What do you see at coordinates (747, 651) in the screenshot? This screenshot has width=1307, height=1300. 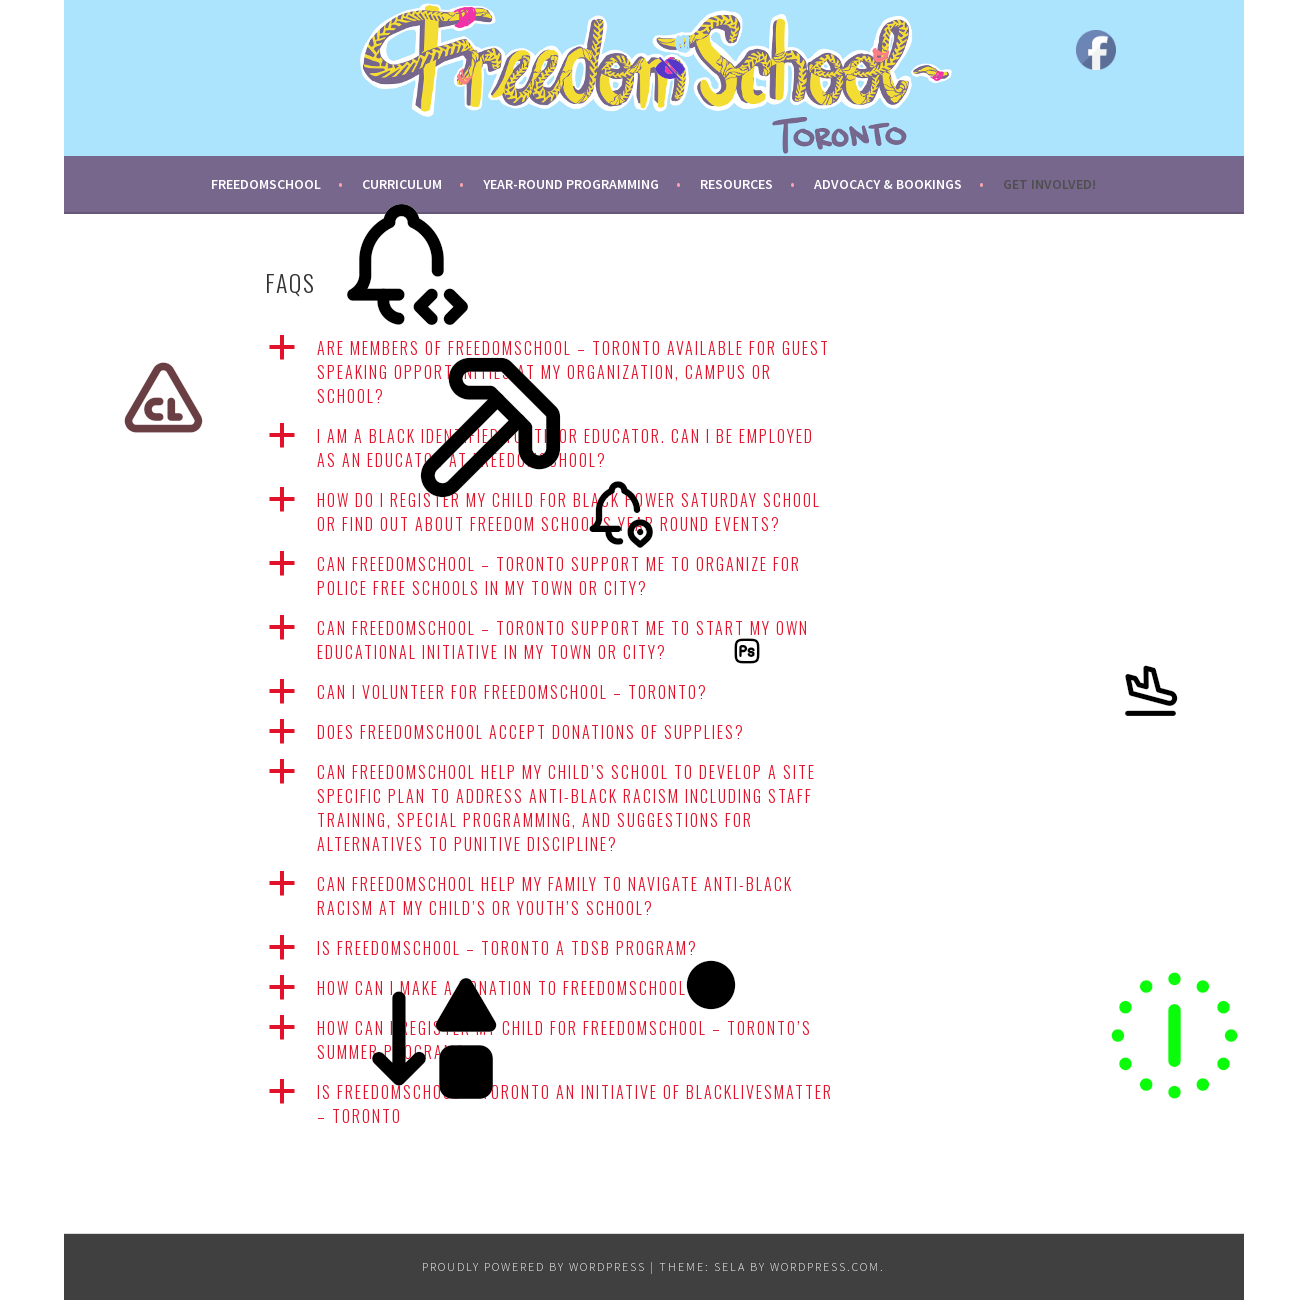 I see `open Adobe Photoshop` at bounding box center [747, 651].